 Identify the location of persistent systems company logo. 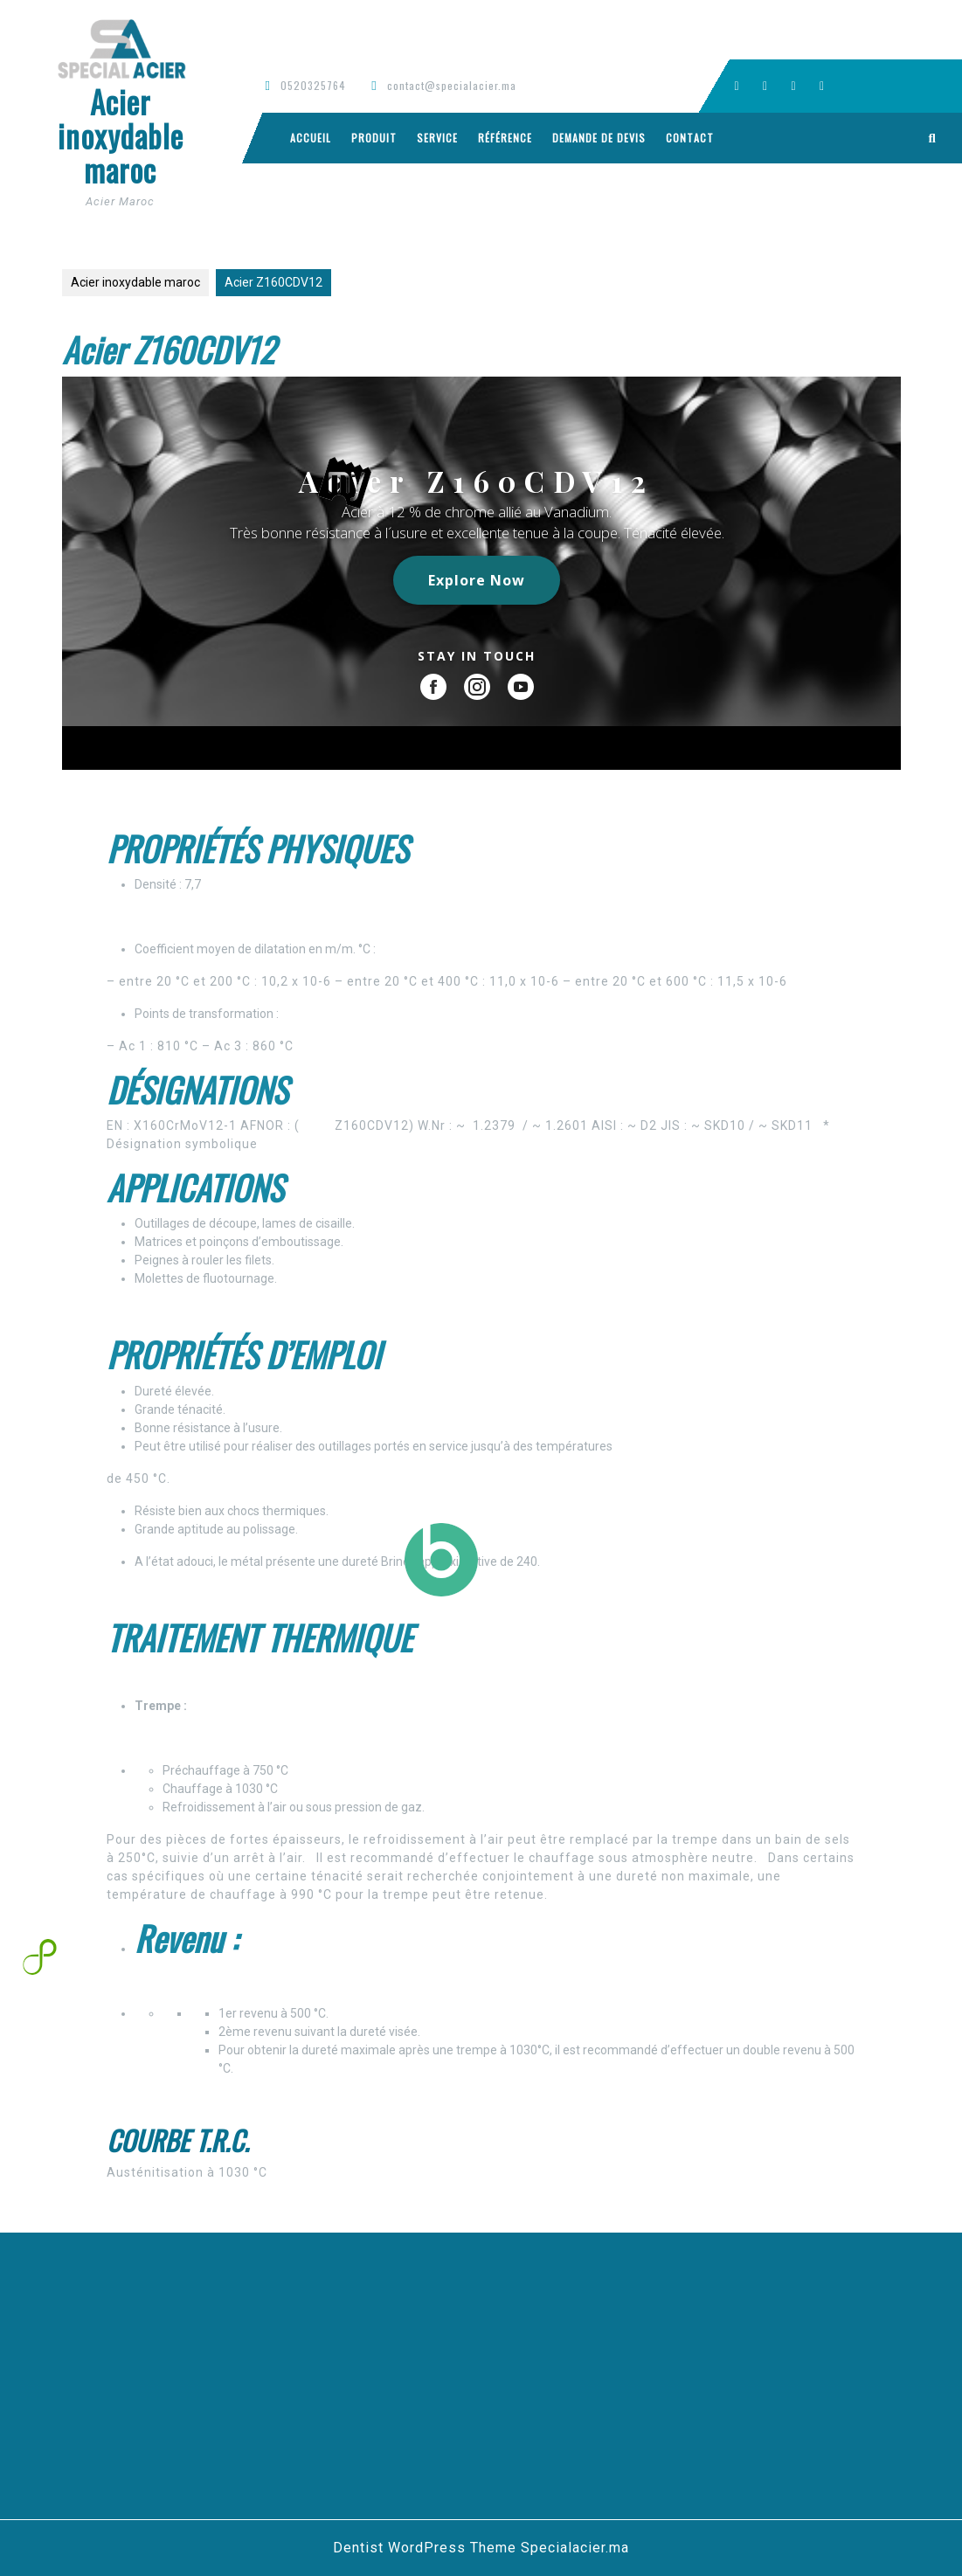
(39, 1956).